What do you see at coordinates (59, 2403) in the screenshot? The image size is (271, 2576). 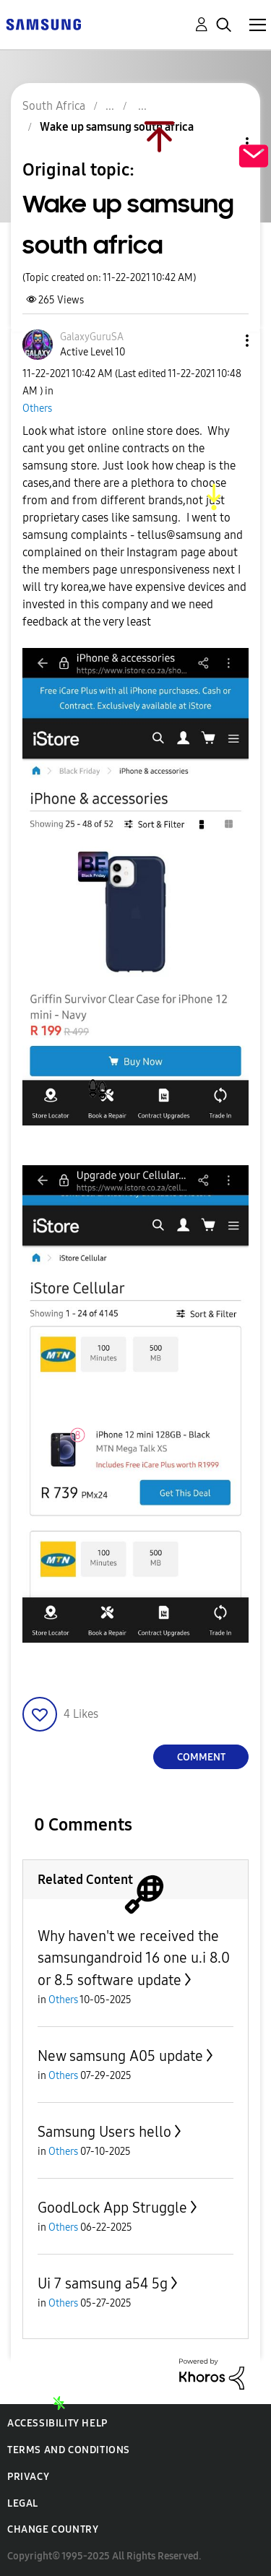 I see `disable camera flash` at bounding box center [59, 2403].